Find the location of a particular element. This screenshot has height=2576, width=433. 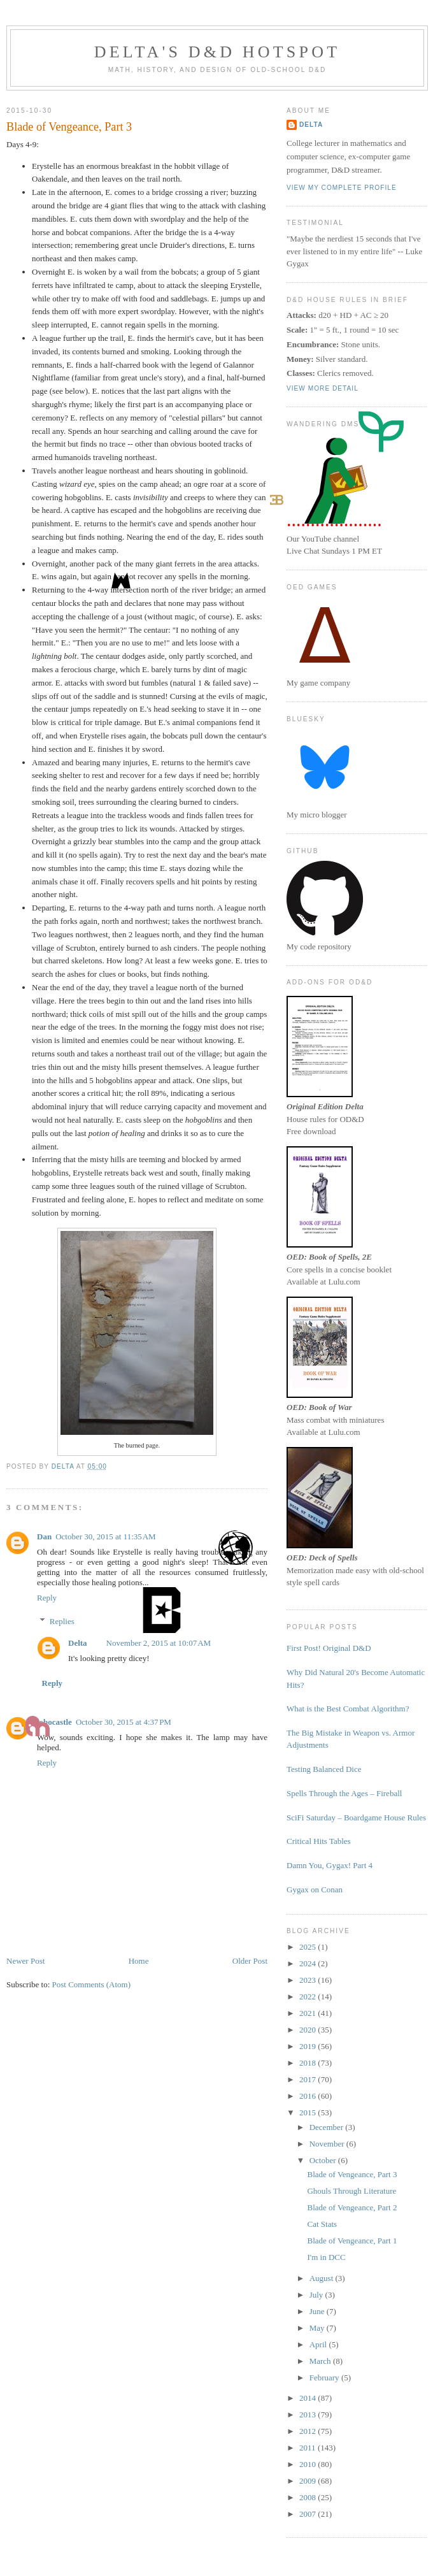

bugatti brand logo is located at coordinates (276, 500).